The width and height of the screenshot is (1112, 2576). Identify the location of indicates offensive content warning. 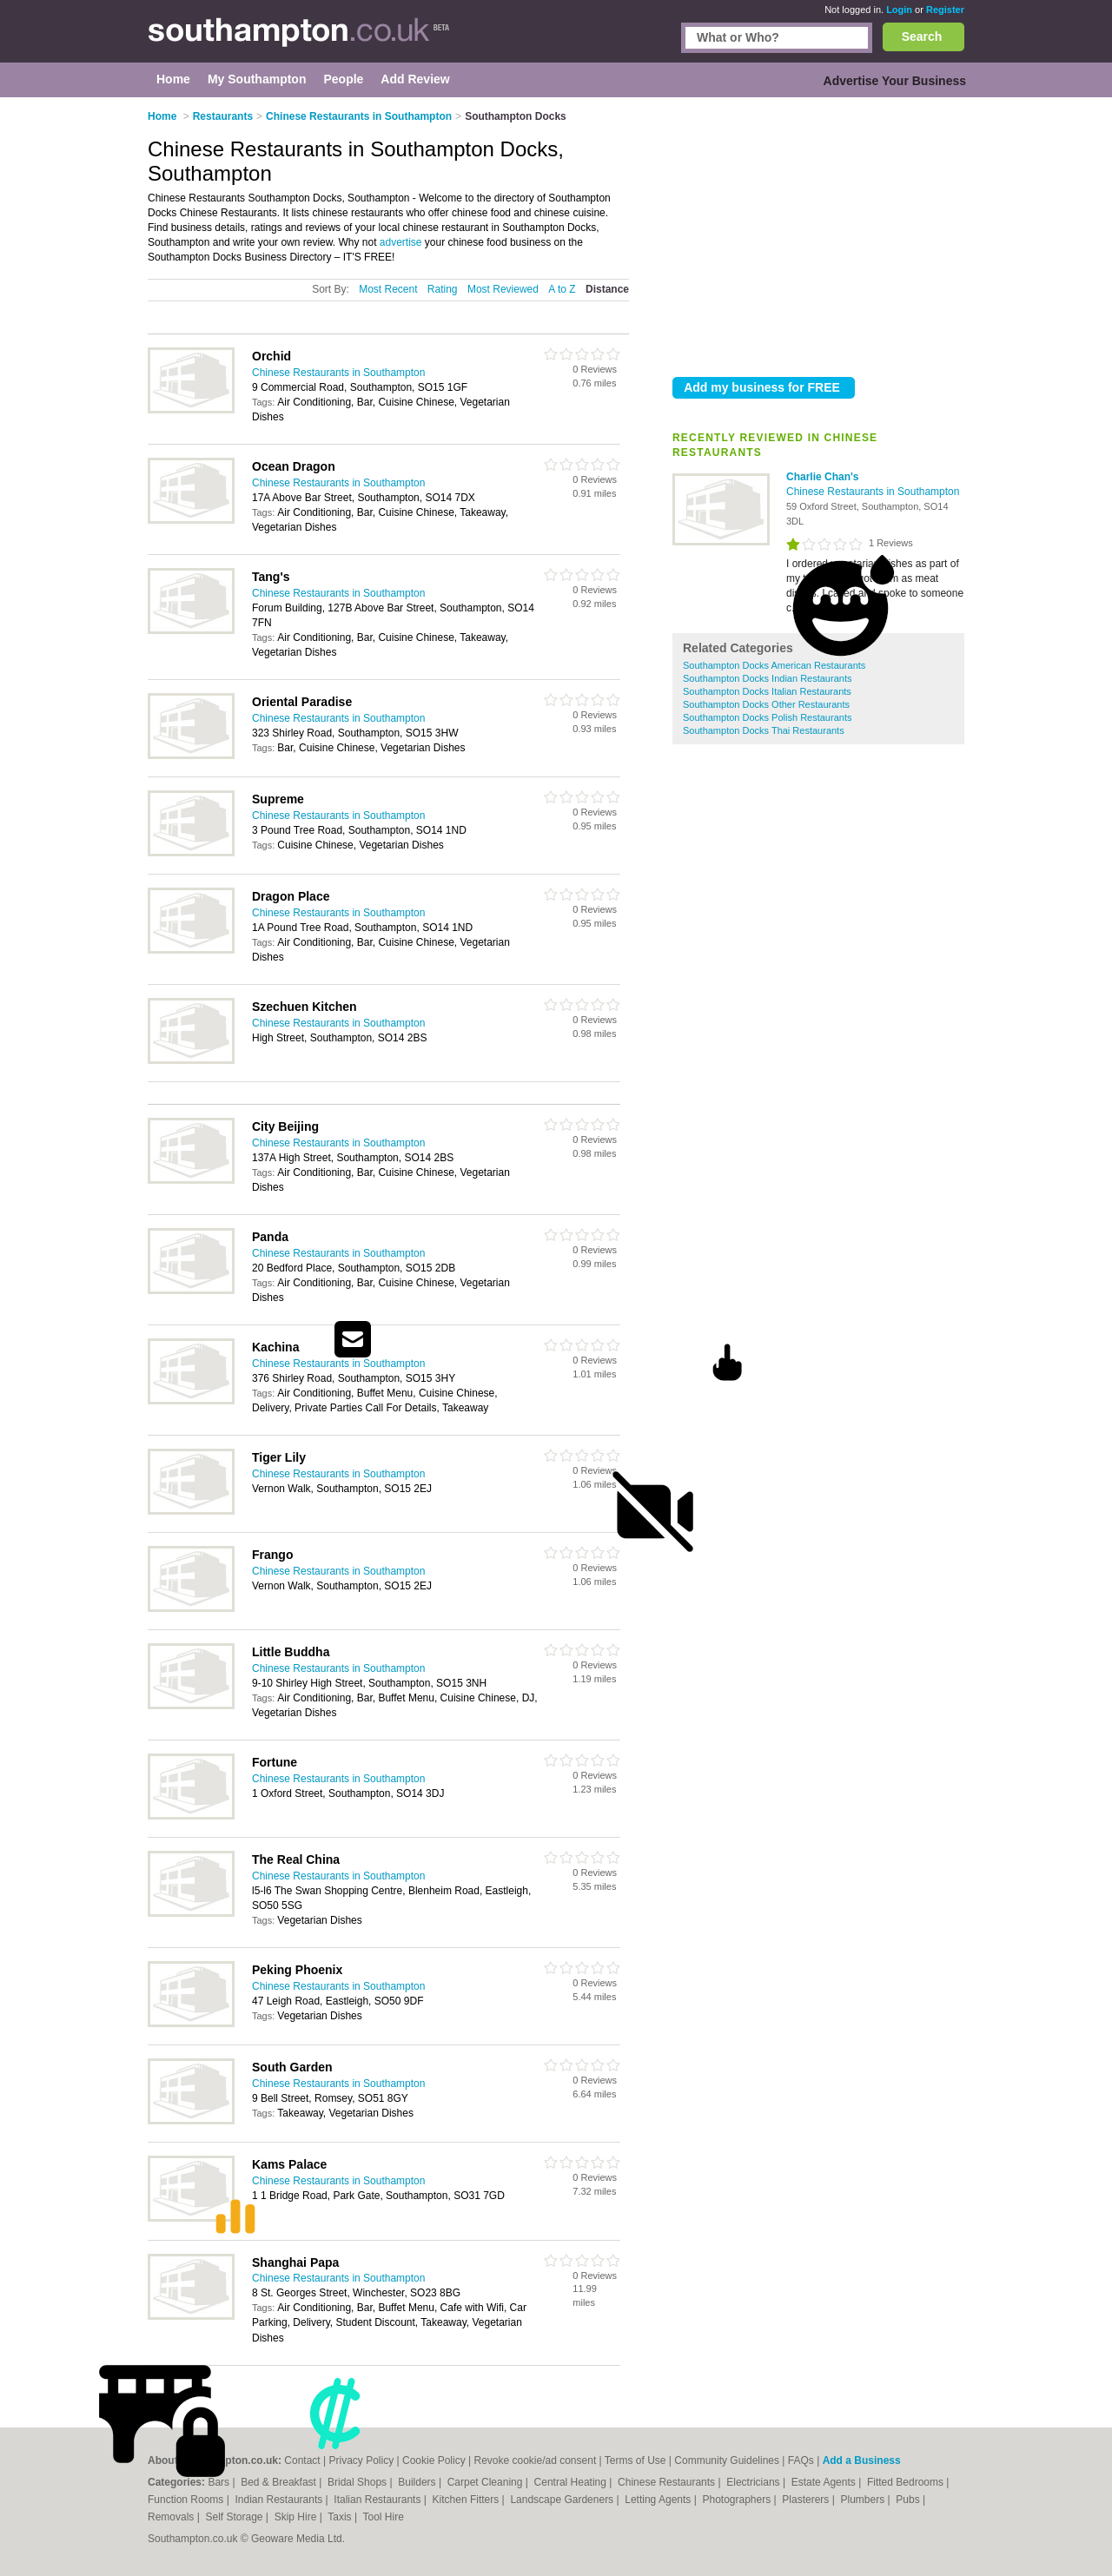
(726, 1362).